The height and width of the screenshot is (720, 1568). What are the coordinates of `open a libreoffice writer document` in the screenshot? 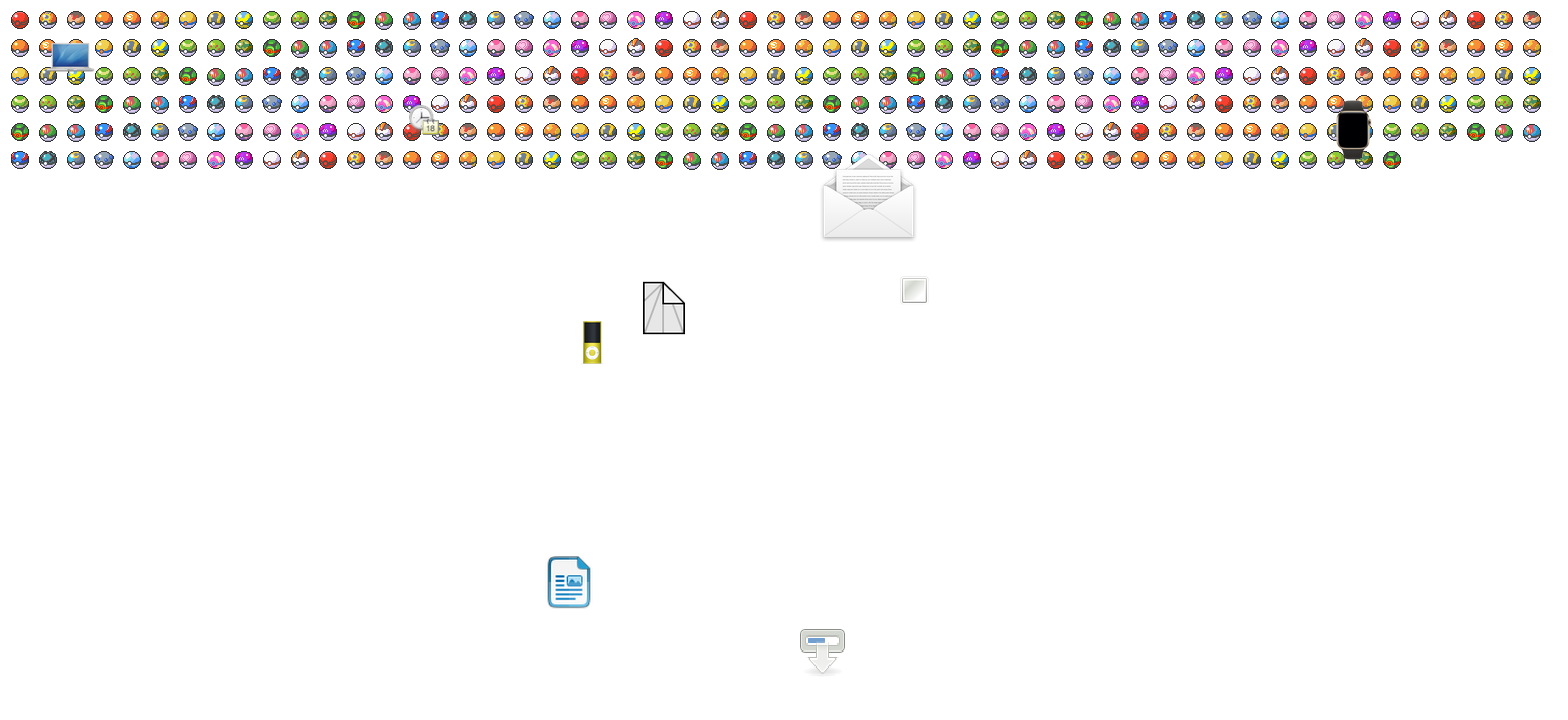 It's located at (569, 582).